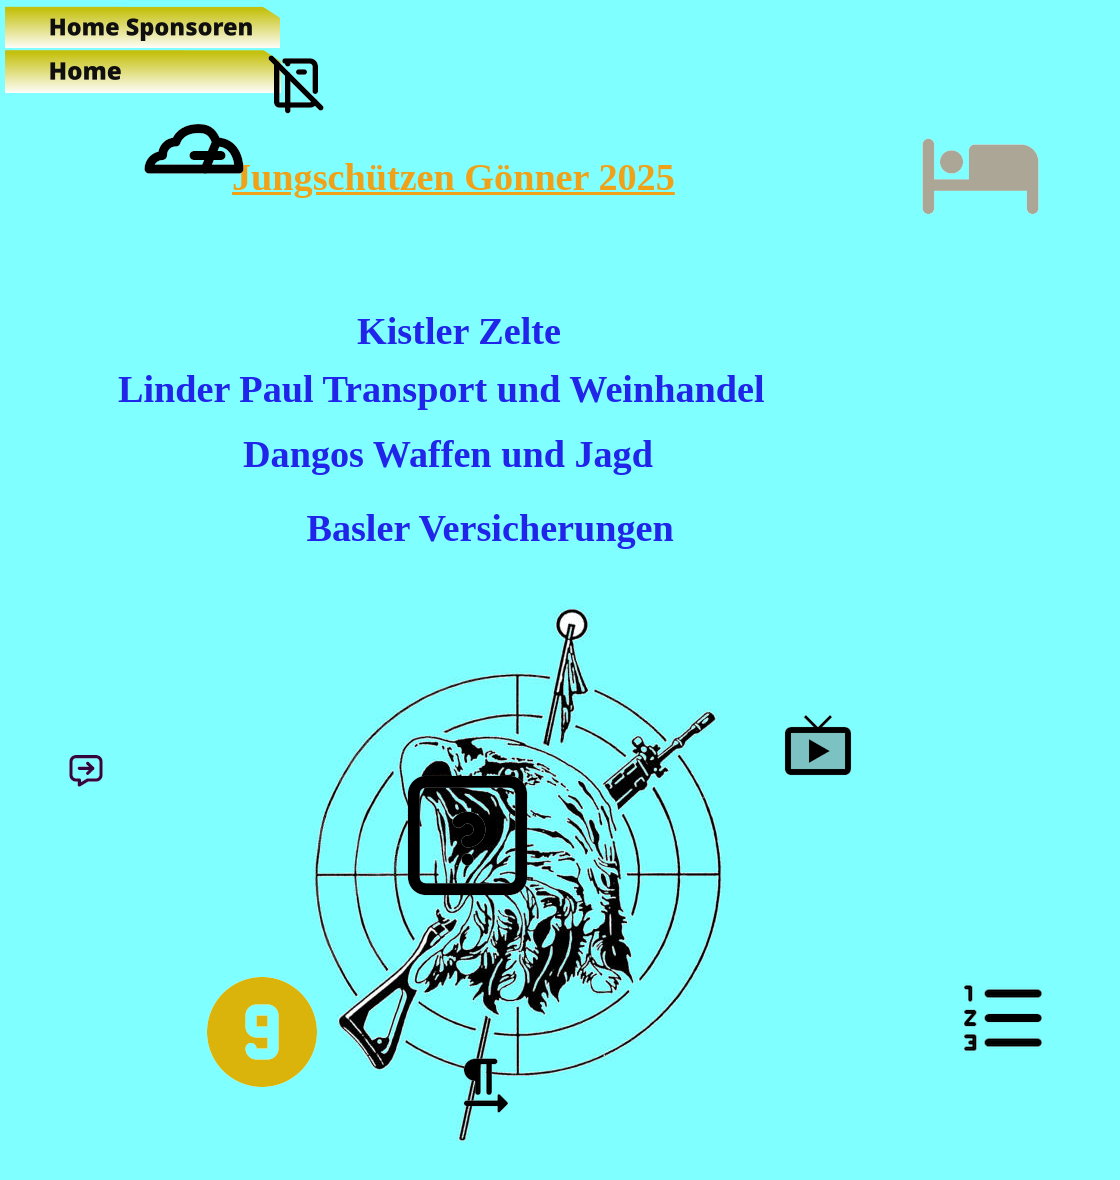  What do you see at coordinates (483, 1086) in the screenshot?
I see `set text direction to left-to-right` at bounding box center [483, 1086].